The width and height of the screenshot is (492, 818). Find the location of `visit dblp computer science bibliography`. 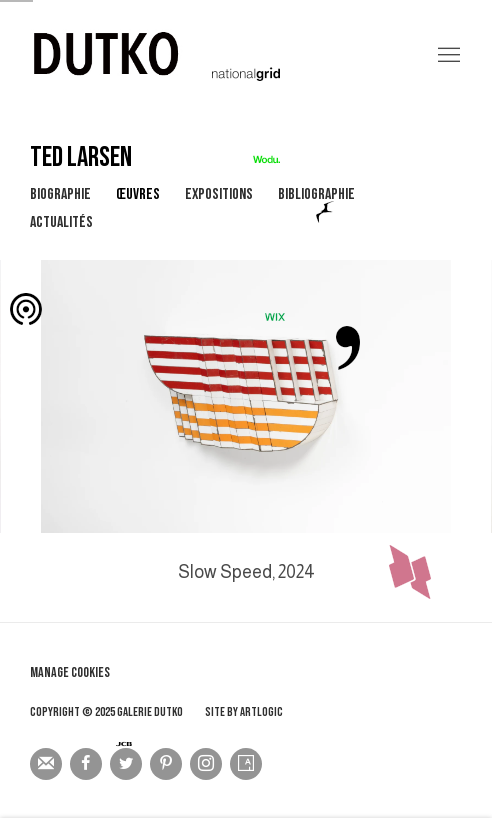

visit dblp computer science bibliography is located at coordinates (410, 572).